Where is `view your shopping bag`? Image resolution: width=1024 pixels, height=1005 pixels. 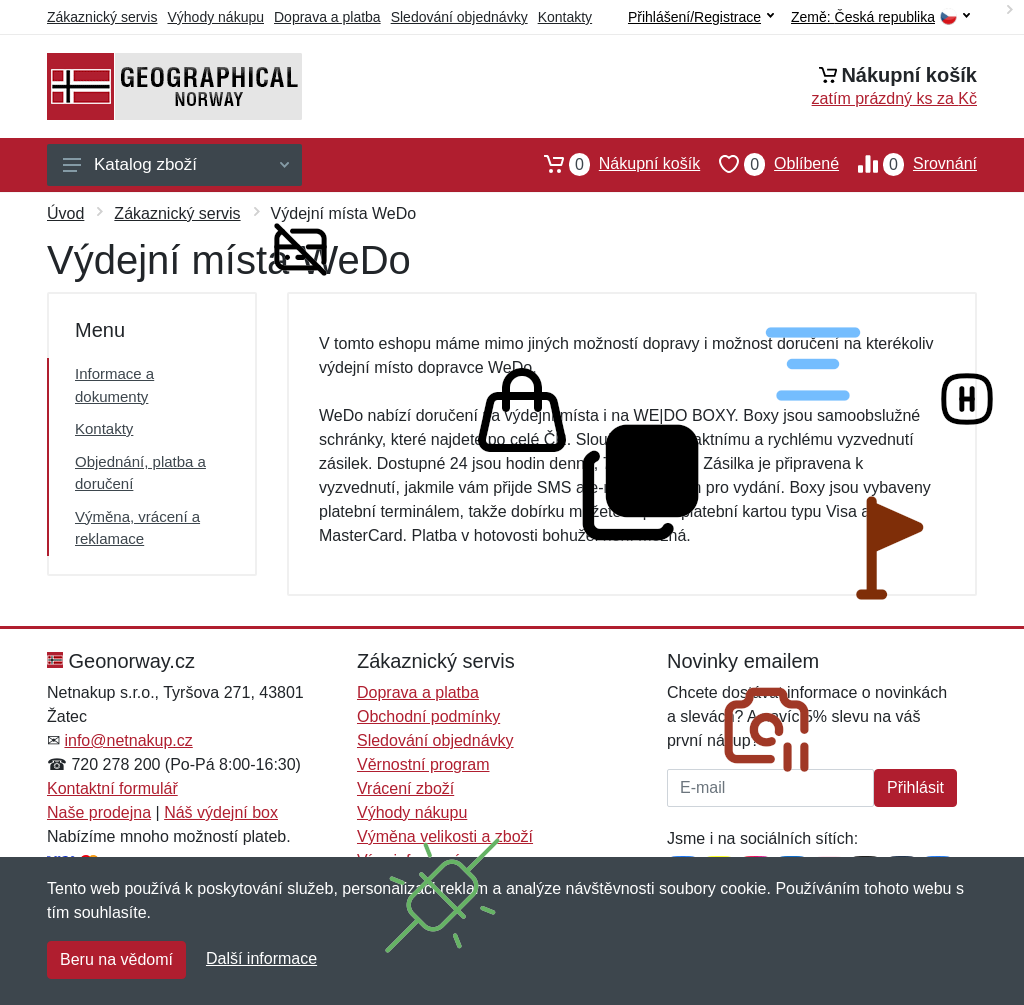 view your shopping bag is located at coordinates (522, 412).